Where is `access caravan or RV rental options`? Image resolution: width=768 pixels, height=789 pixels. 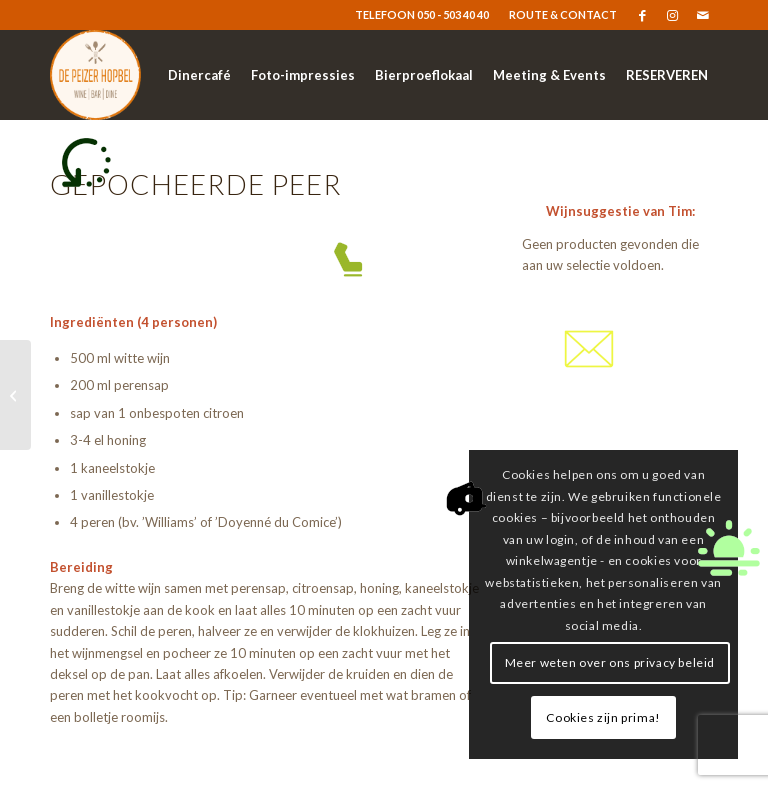 access caravan or RV rental options is located at coordinates (465, 498).